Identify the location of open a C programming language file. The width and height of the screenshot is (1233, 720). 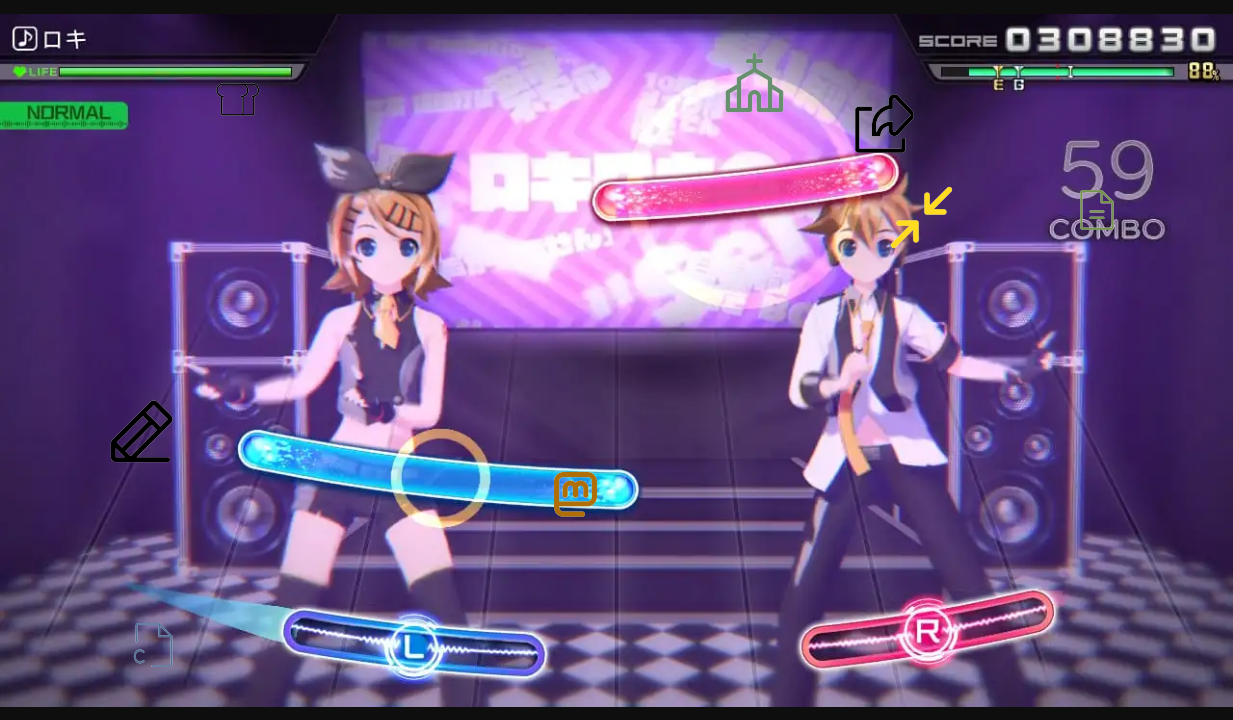
(154, 645).